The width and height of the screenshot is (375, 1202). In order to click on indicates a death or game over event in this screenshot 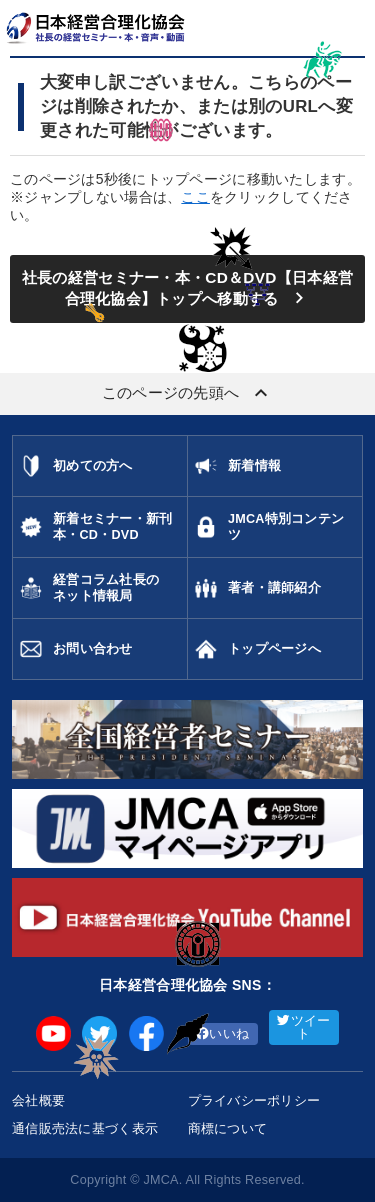, I will do `click(96, 1057)`.